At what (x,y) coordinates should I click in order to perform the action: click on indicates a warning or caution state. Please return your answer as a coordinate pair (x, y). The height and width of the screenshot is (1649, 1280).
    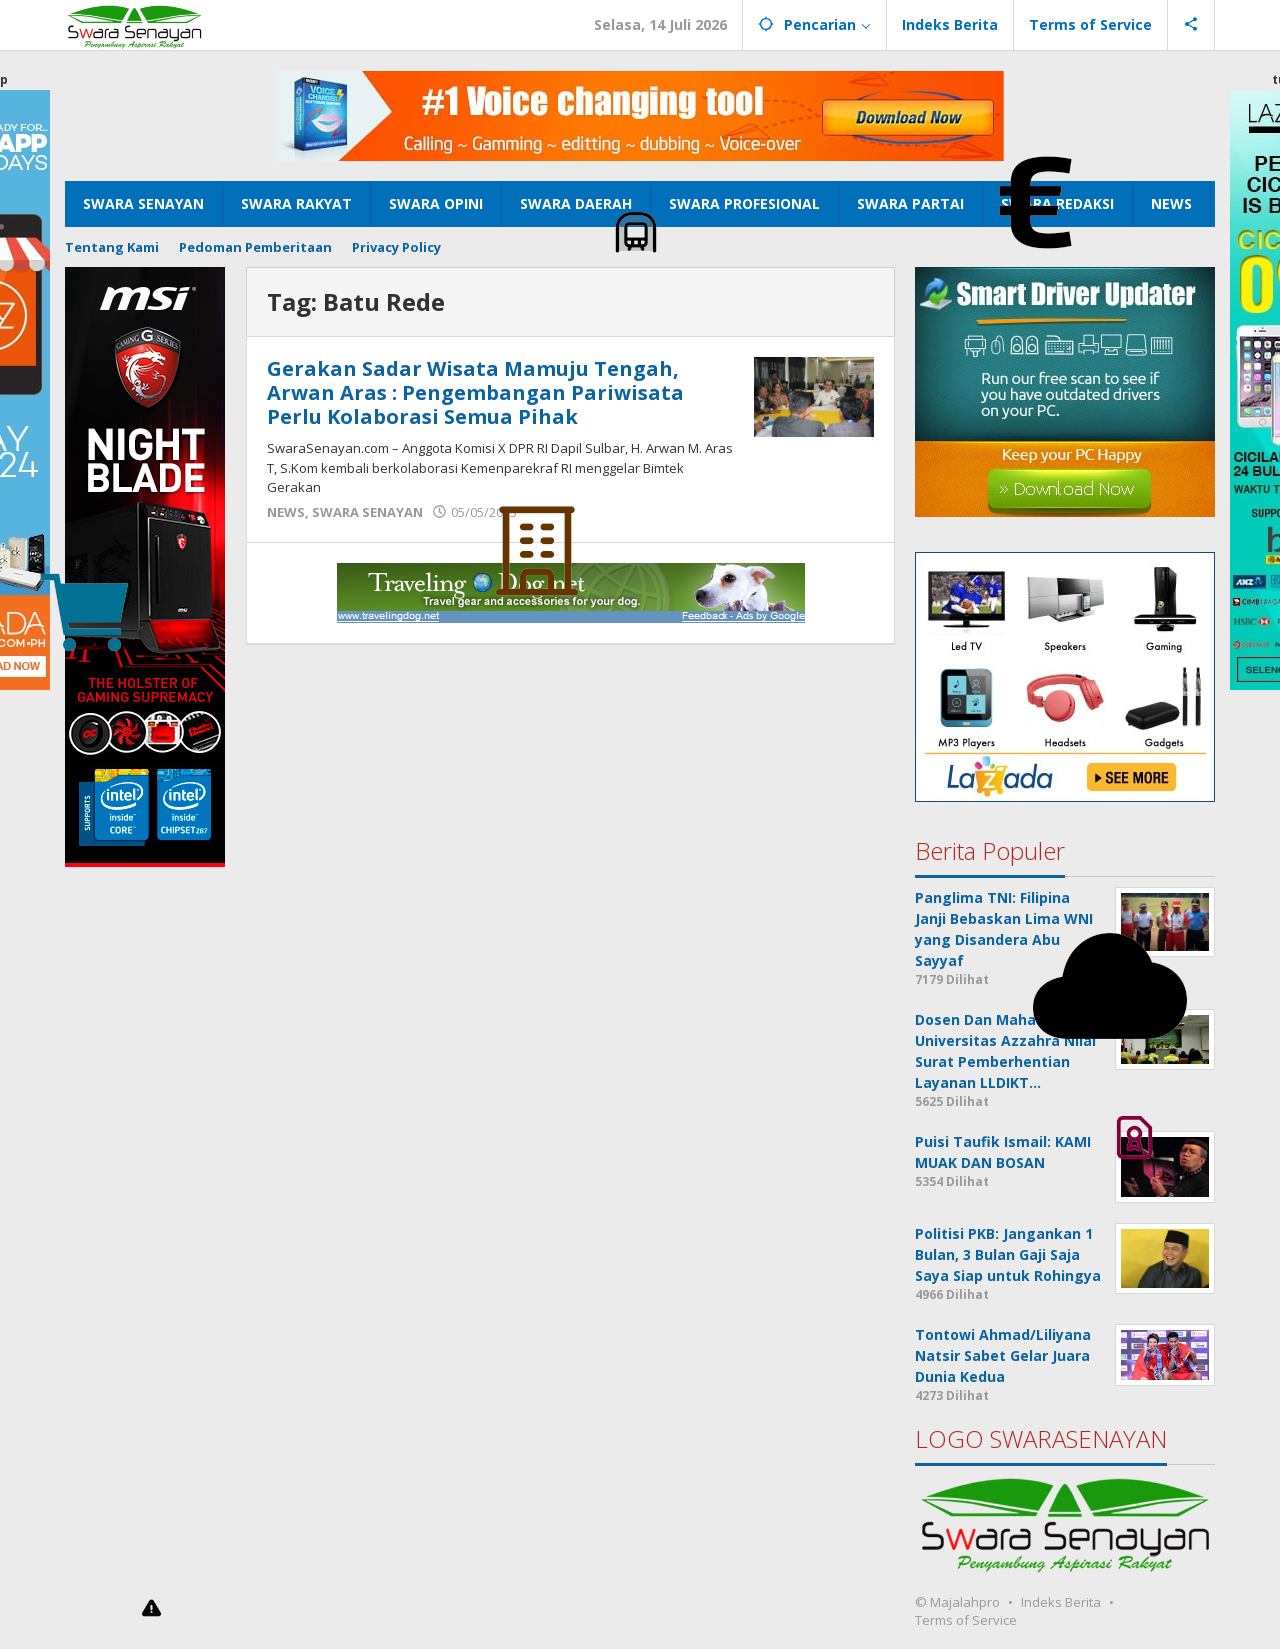
    Looking at the image, I should click on (151, 1608).